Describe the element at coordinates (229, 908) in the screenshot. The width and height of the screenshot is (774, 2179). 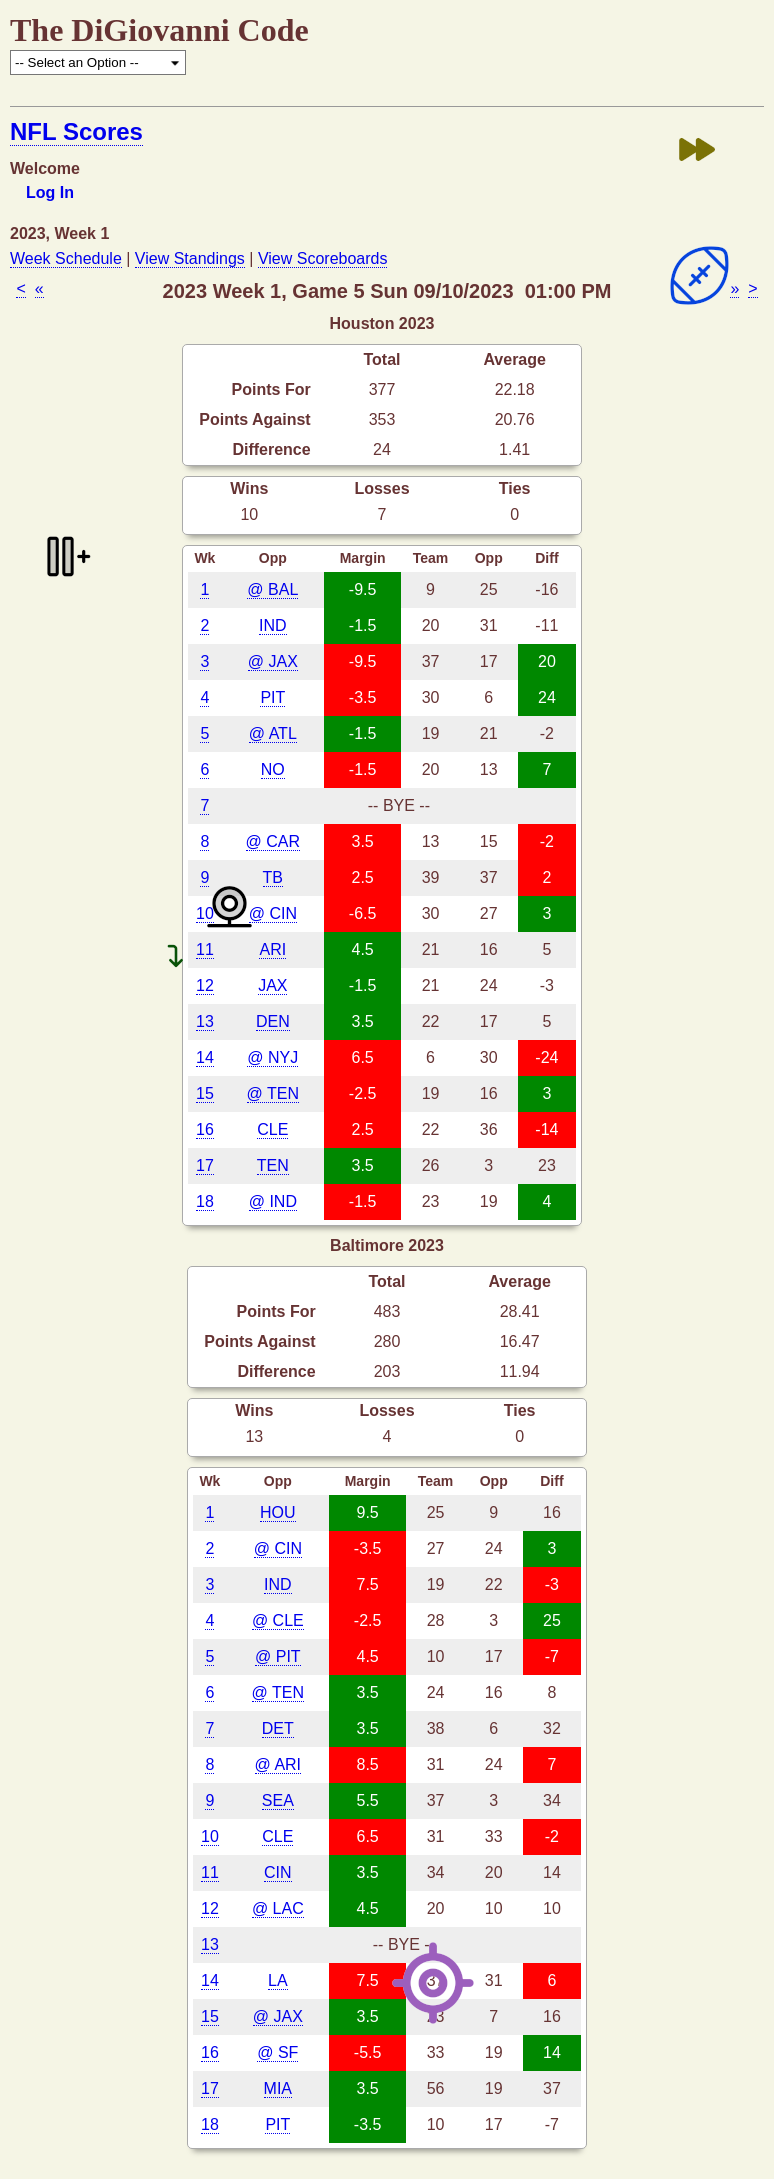
I see `access webcam or camera settings` at that location.